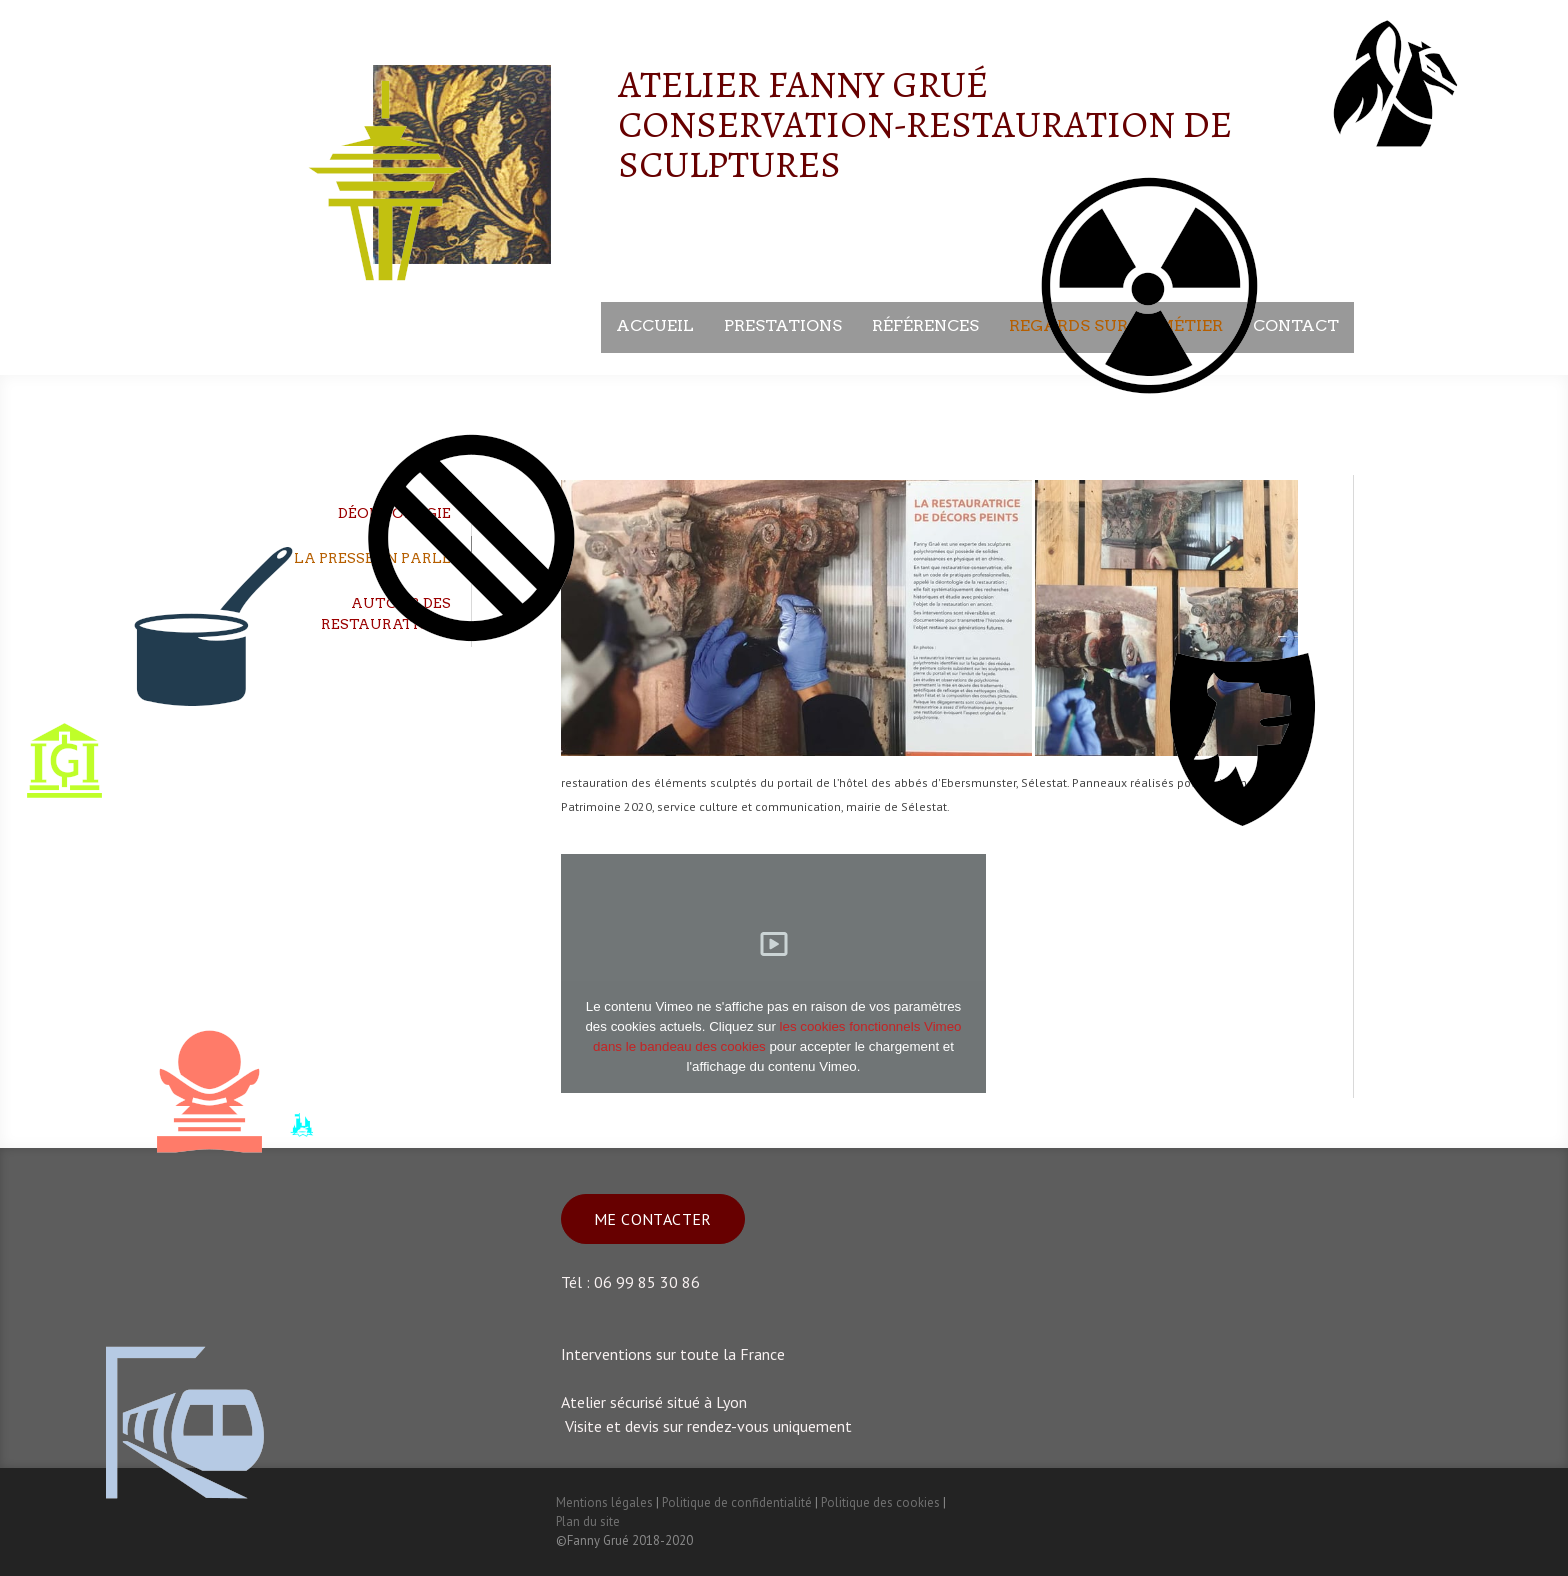 The height and width of the screenshot is (1576, 1568). What do you see at coordinates (1395, 83) in the screenshot?
I see `select a ranger or mounted character class` at bounding box center [1395, 83].